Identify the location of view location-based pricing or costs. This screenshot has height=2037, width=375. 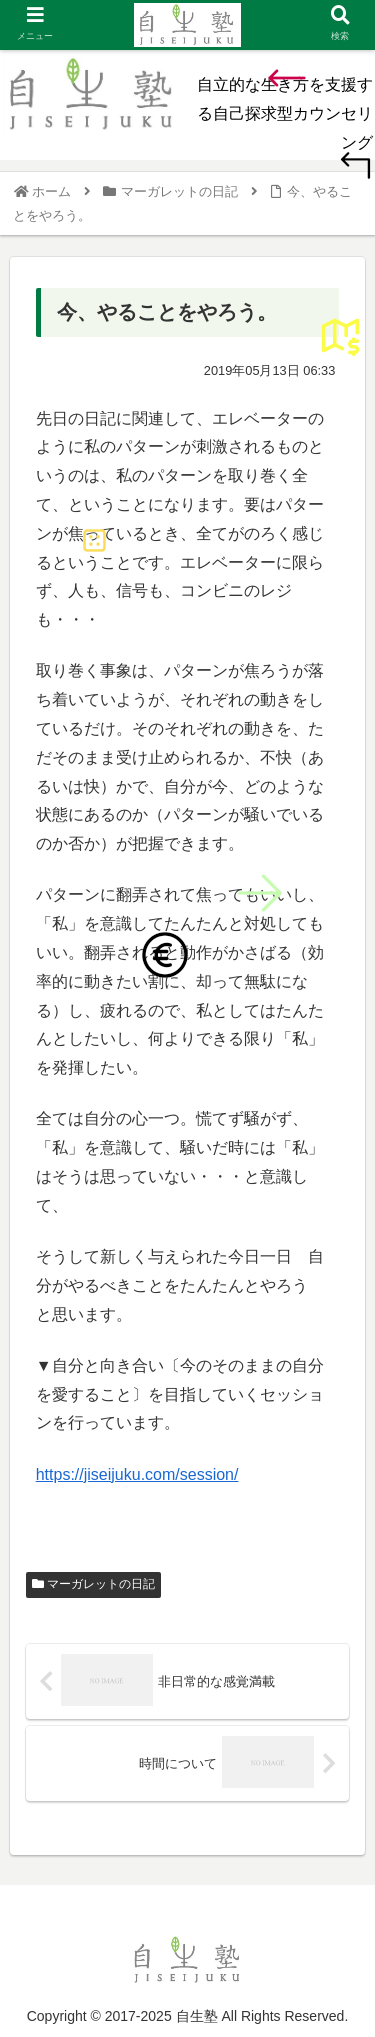
(340, 335).